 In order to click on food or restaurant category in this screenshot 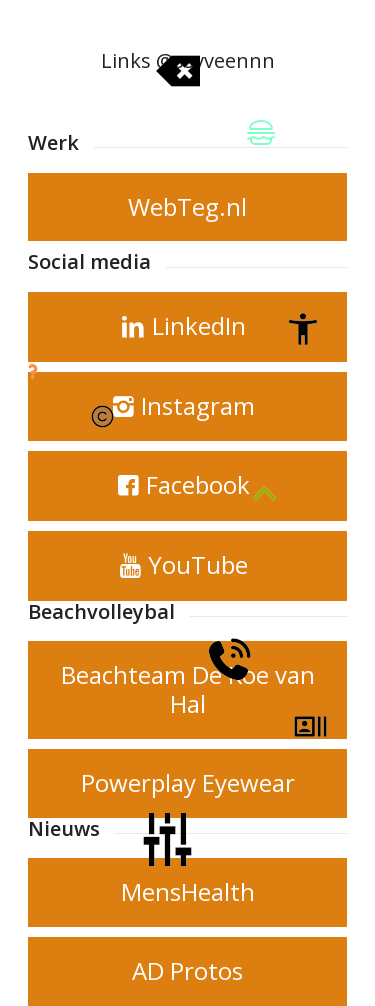, I will do `click(261, 133)`.